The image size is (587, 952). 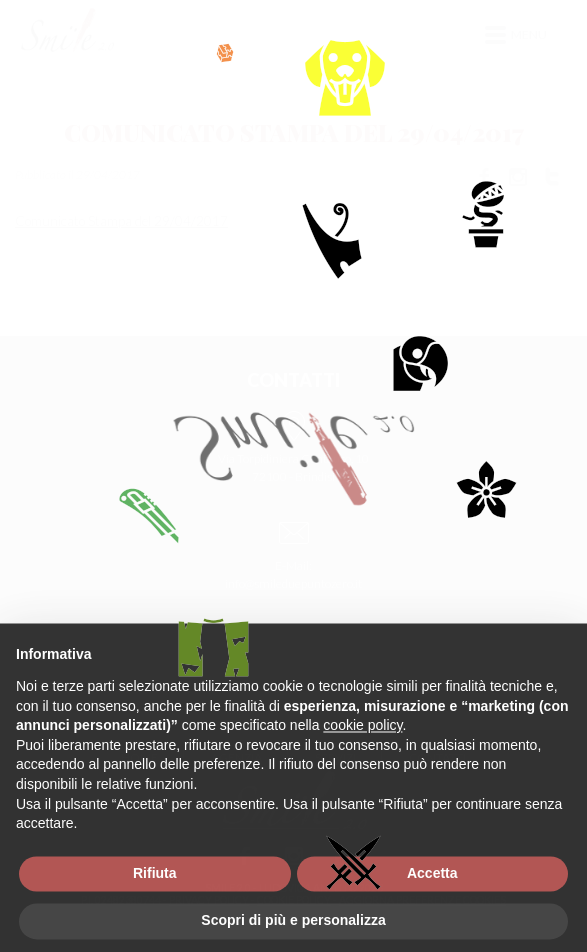 I want to click on select the deshret (ancient Egyptian red crown) symbol, so click(x=332, y=241).